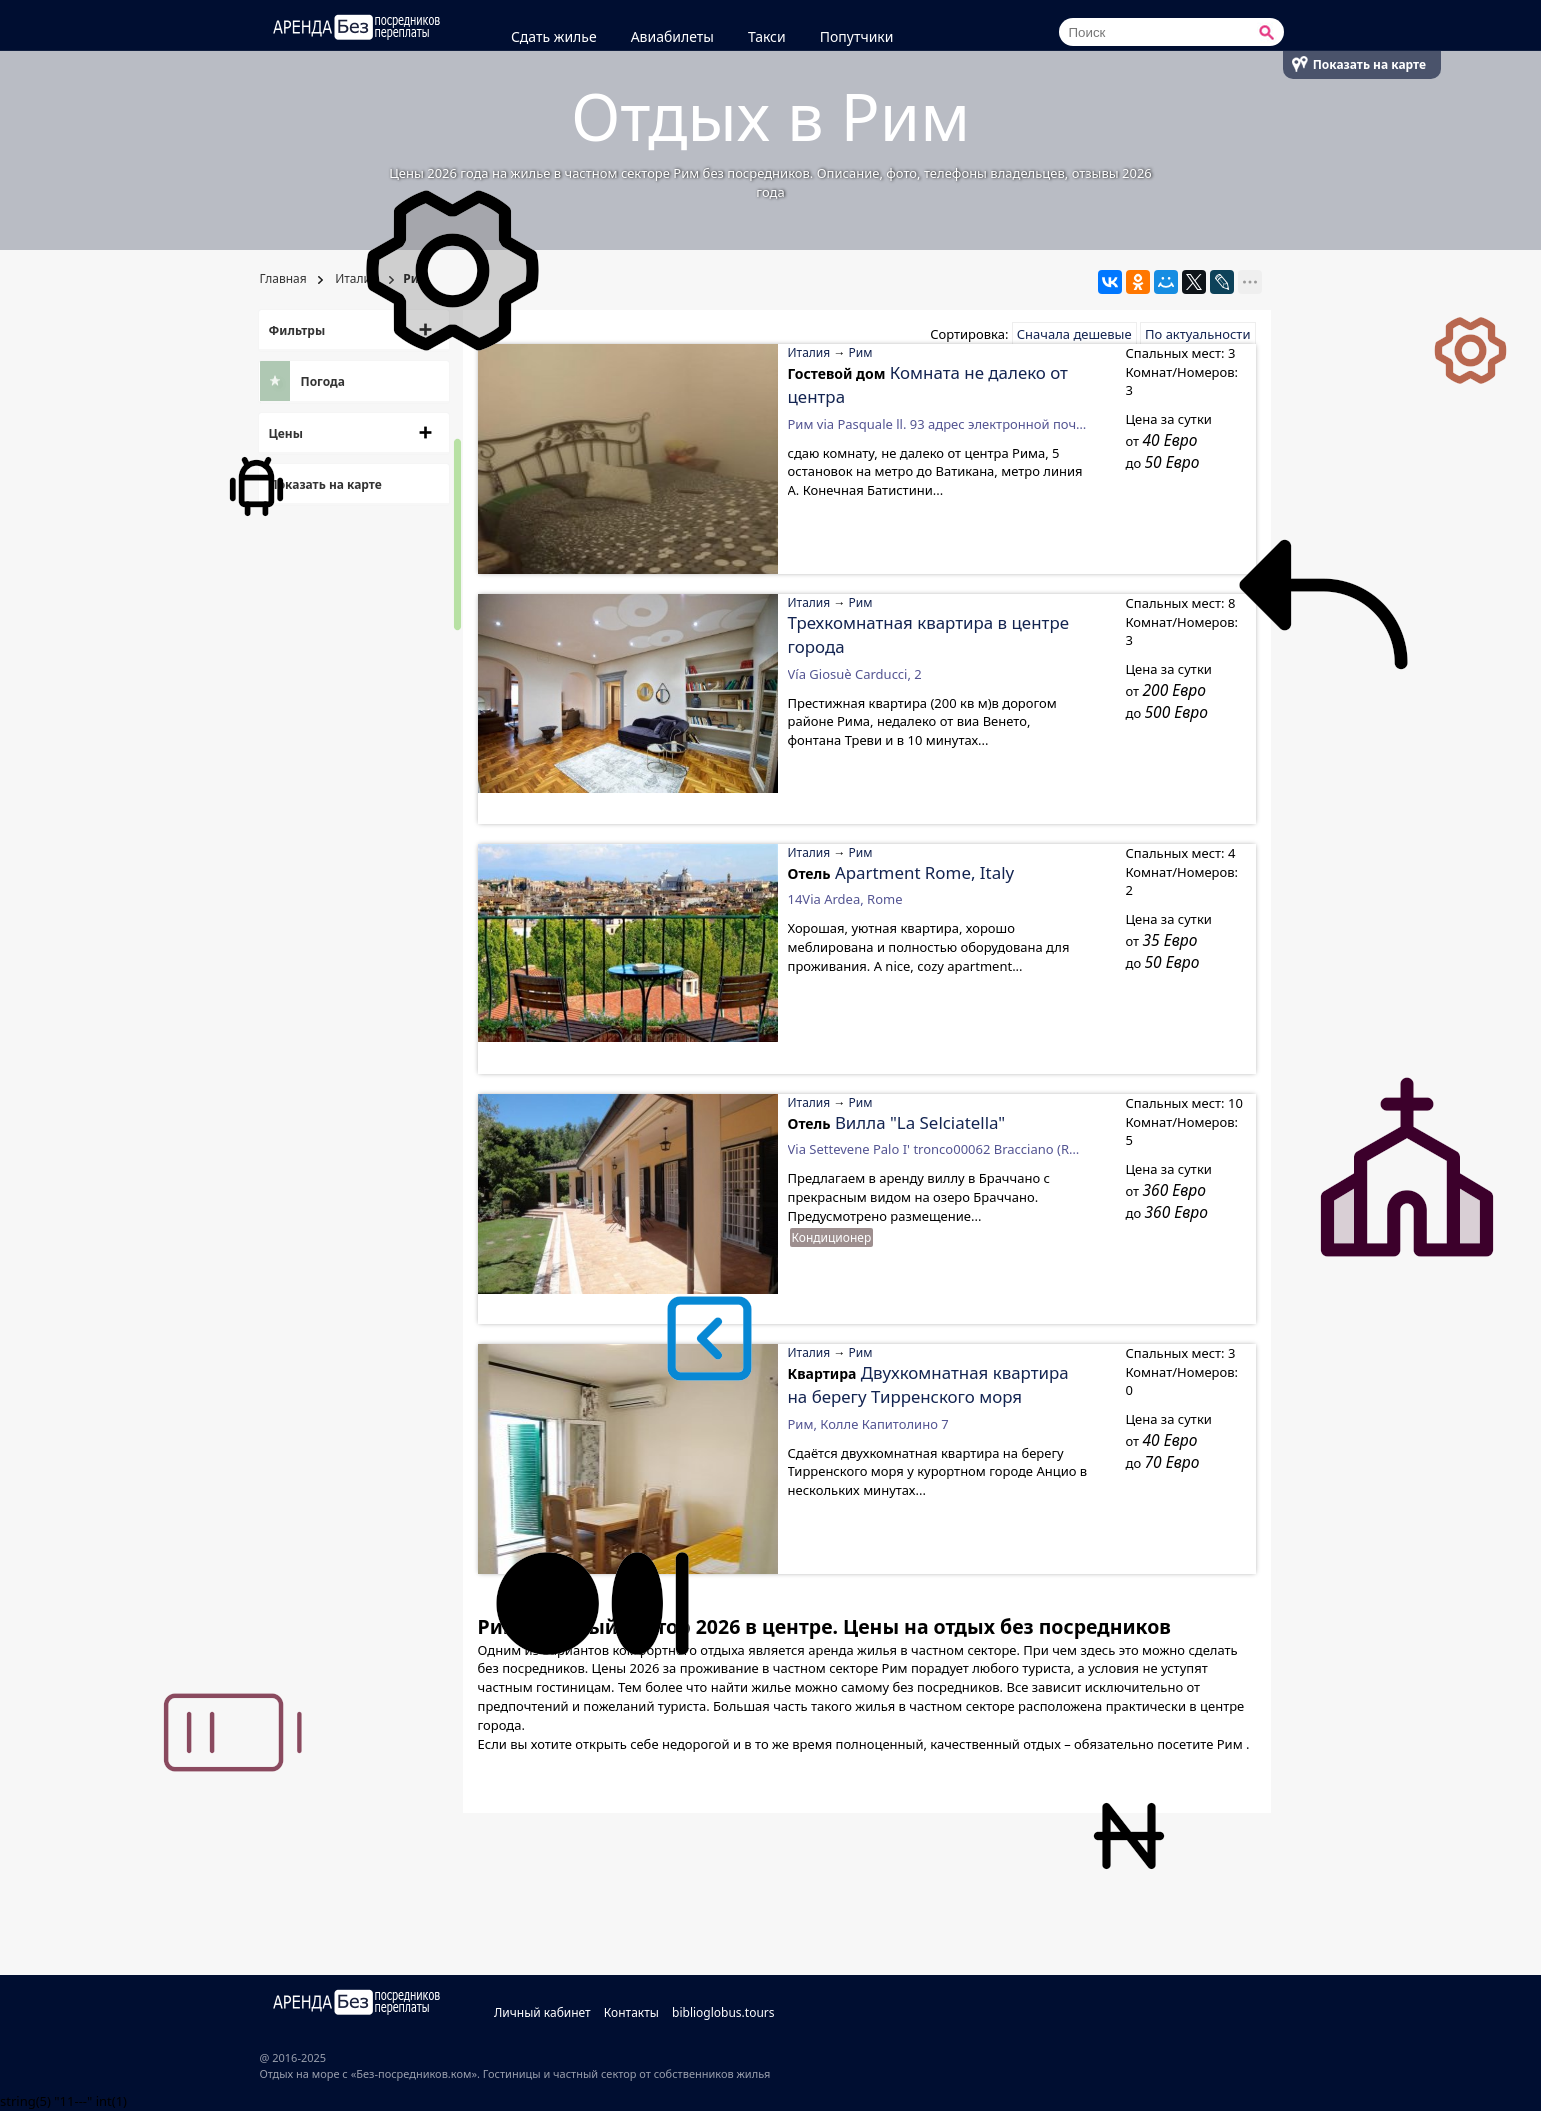  Describe the element at coordinates (592, 1603) in the screenshot. I see `open the Medium app` at that location.